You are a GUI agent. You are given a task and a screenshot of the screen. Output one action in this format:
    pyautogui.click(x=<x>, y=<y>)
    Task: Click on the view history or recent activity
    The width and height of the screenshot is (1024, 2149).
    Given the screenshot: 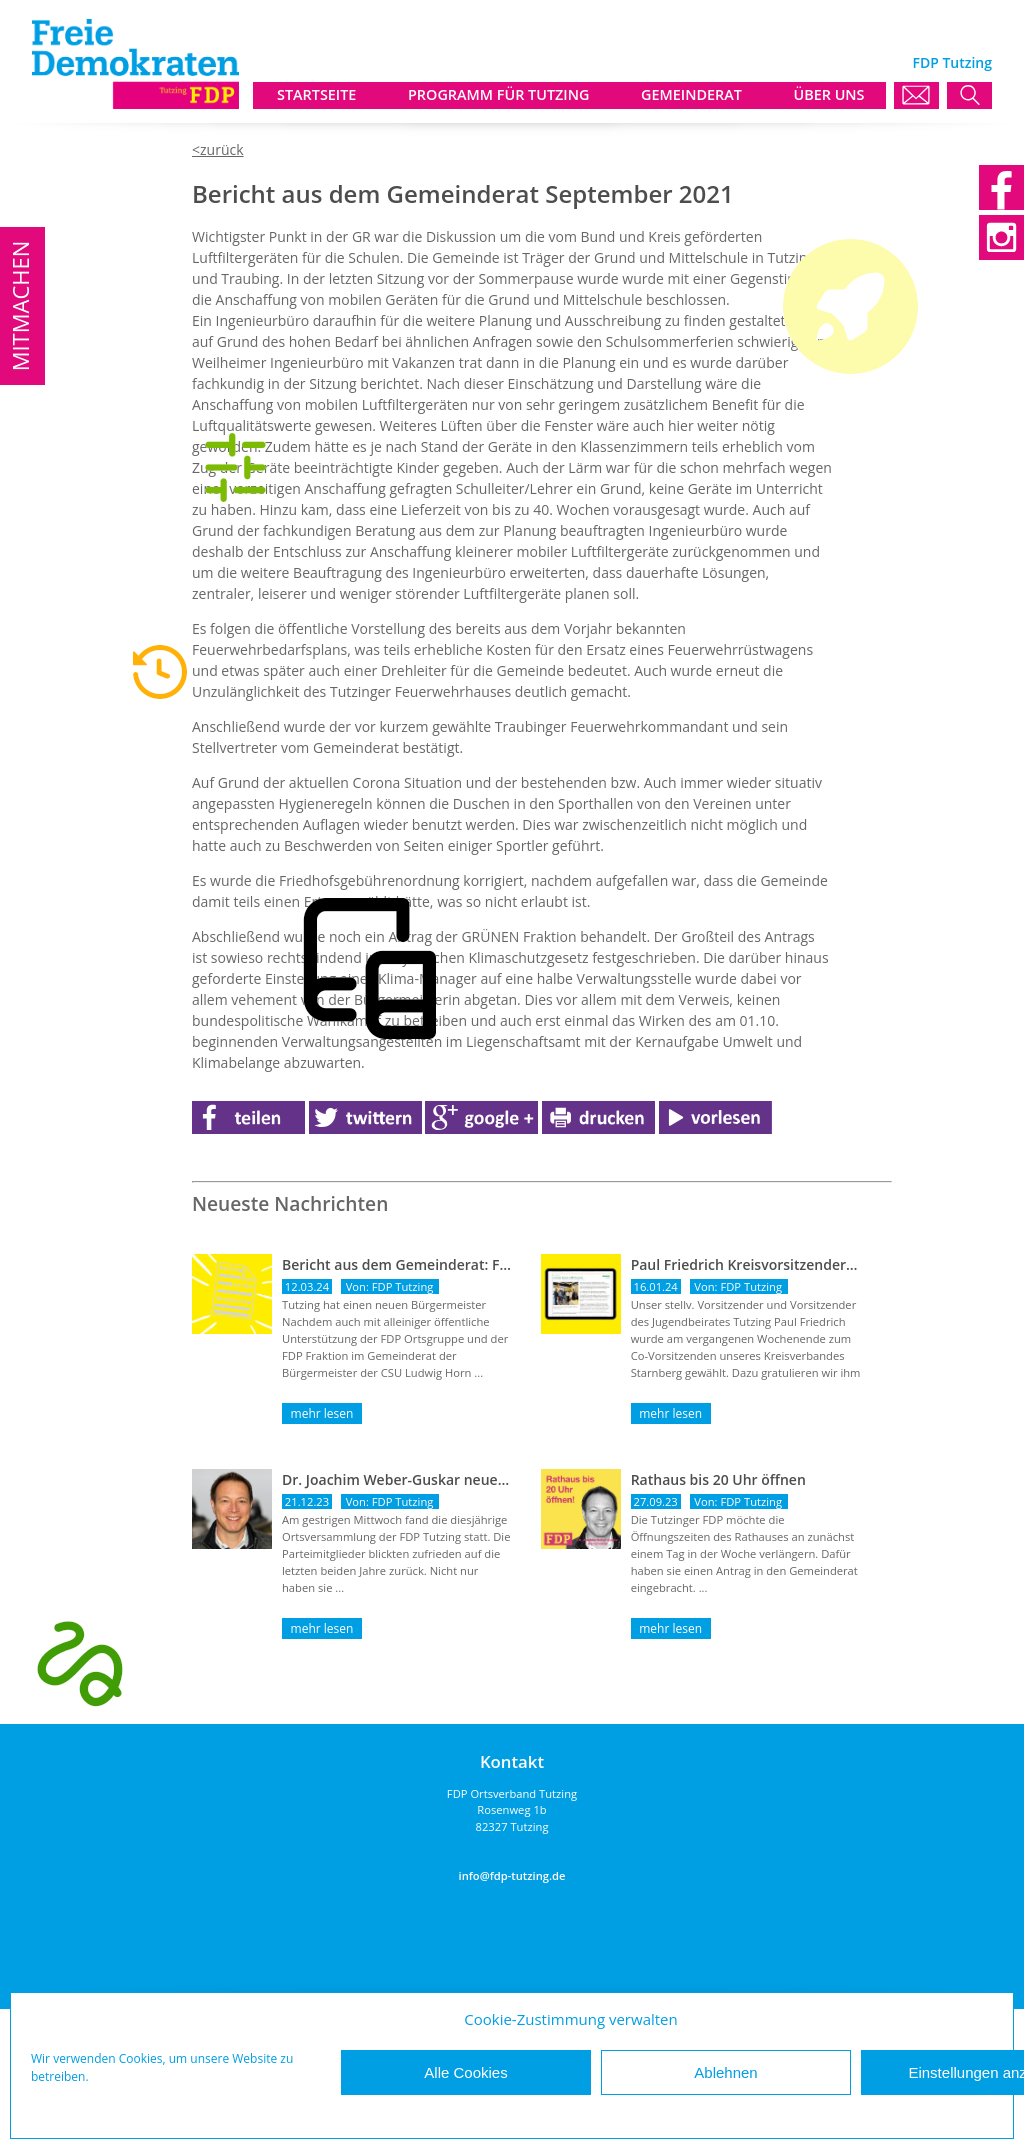 What is the action you would take?
    pyautogui.click(x=160, y=672)
    